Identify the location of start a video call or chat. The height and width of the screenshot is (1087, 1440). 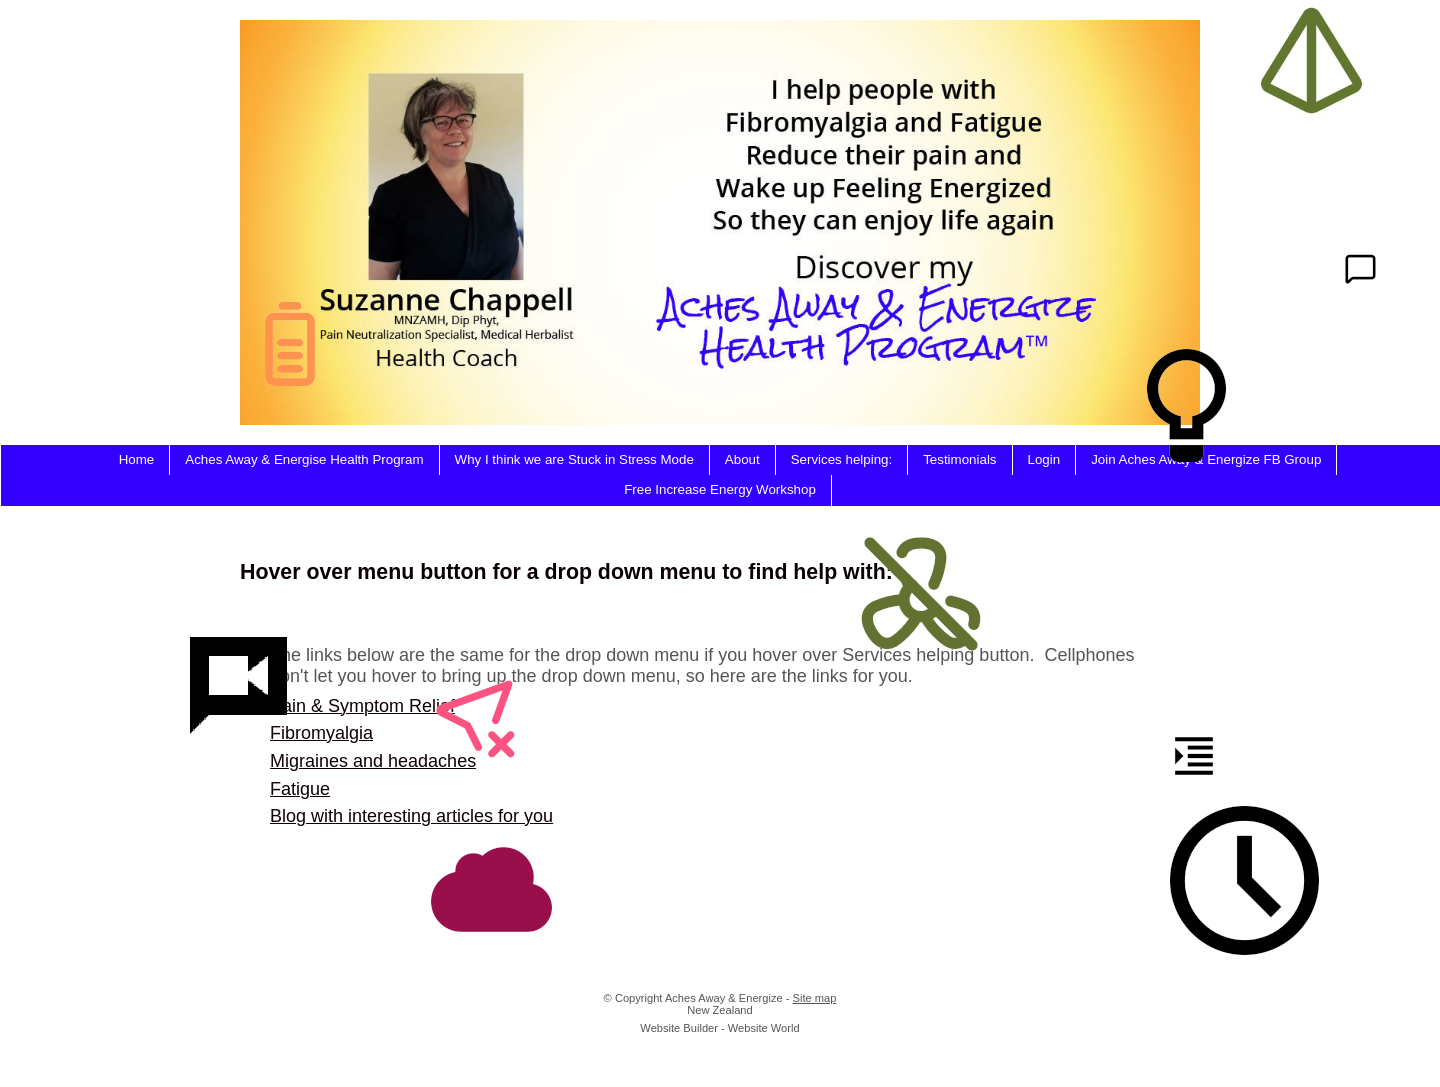
(238, 685).